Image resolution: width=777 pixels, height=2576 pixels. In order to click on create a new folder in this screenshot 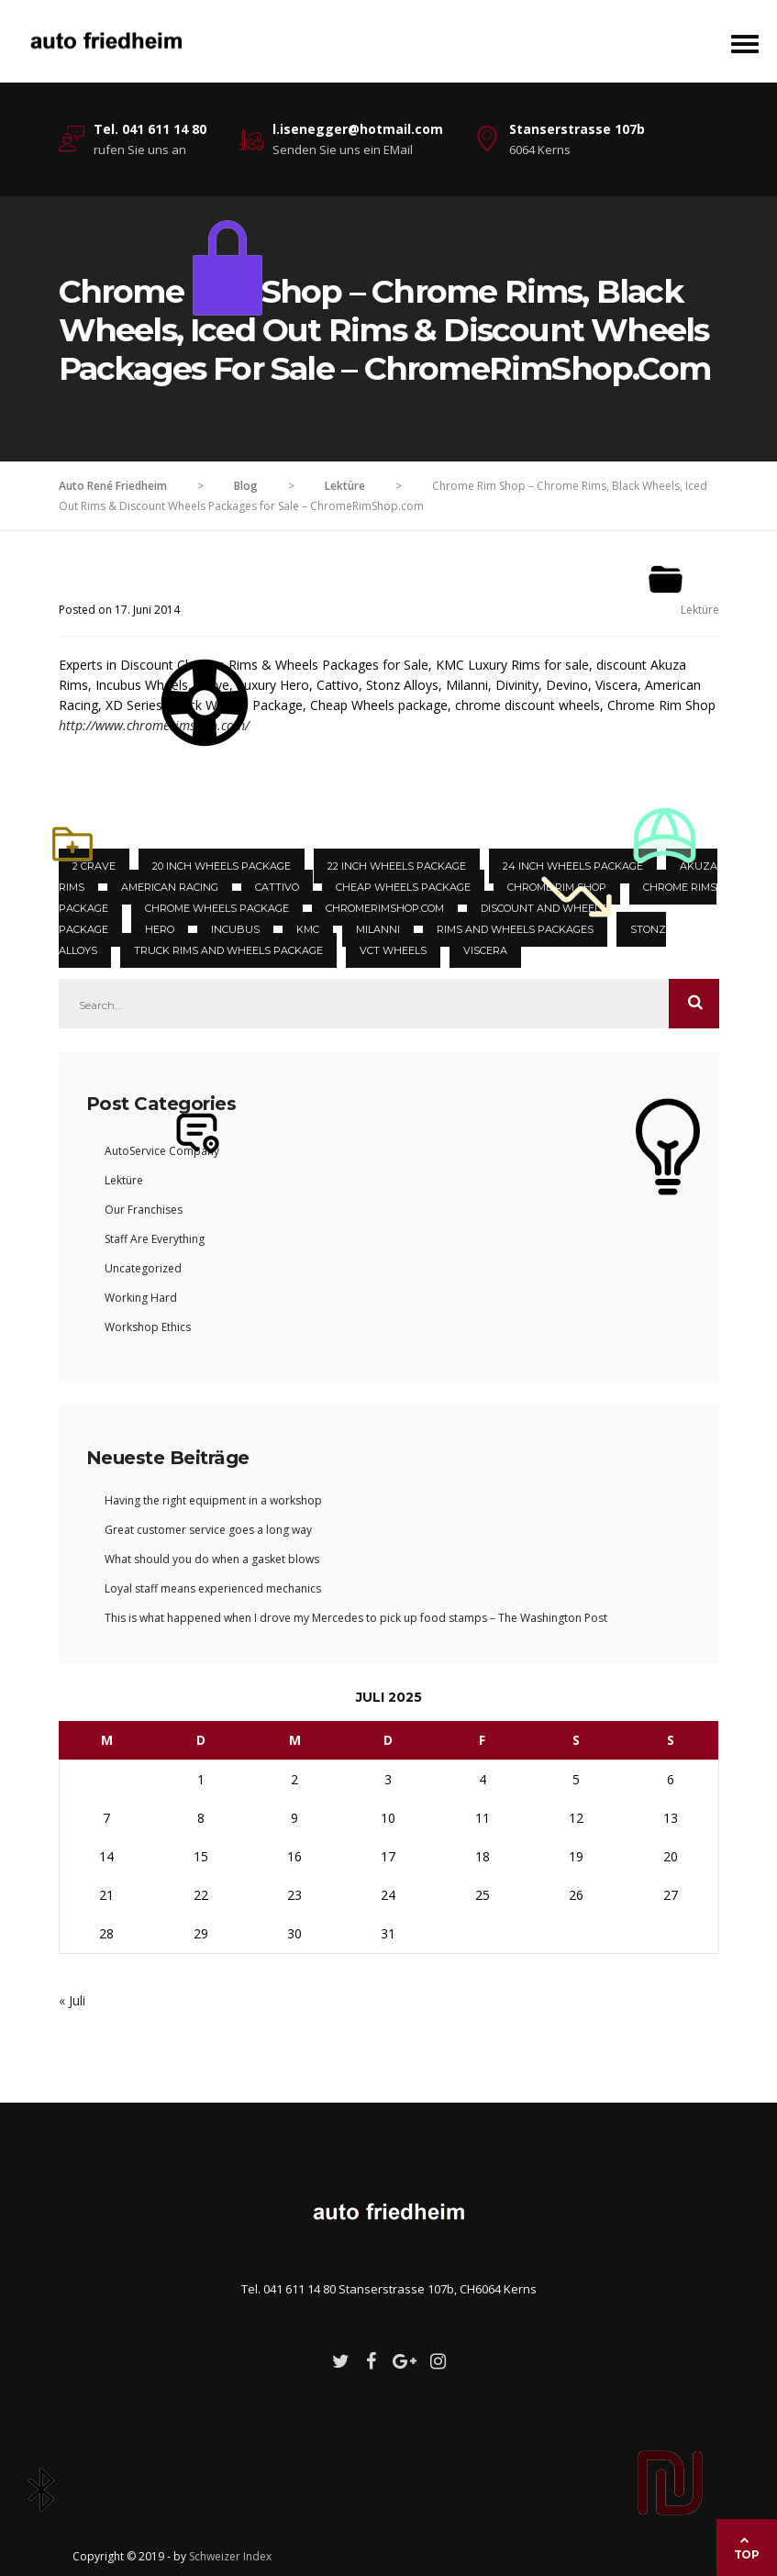, I will do `click(72, 844)`.